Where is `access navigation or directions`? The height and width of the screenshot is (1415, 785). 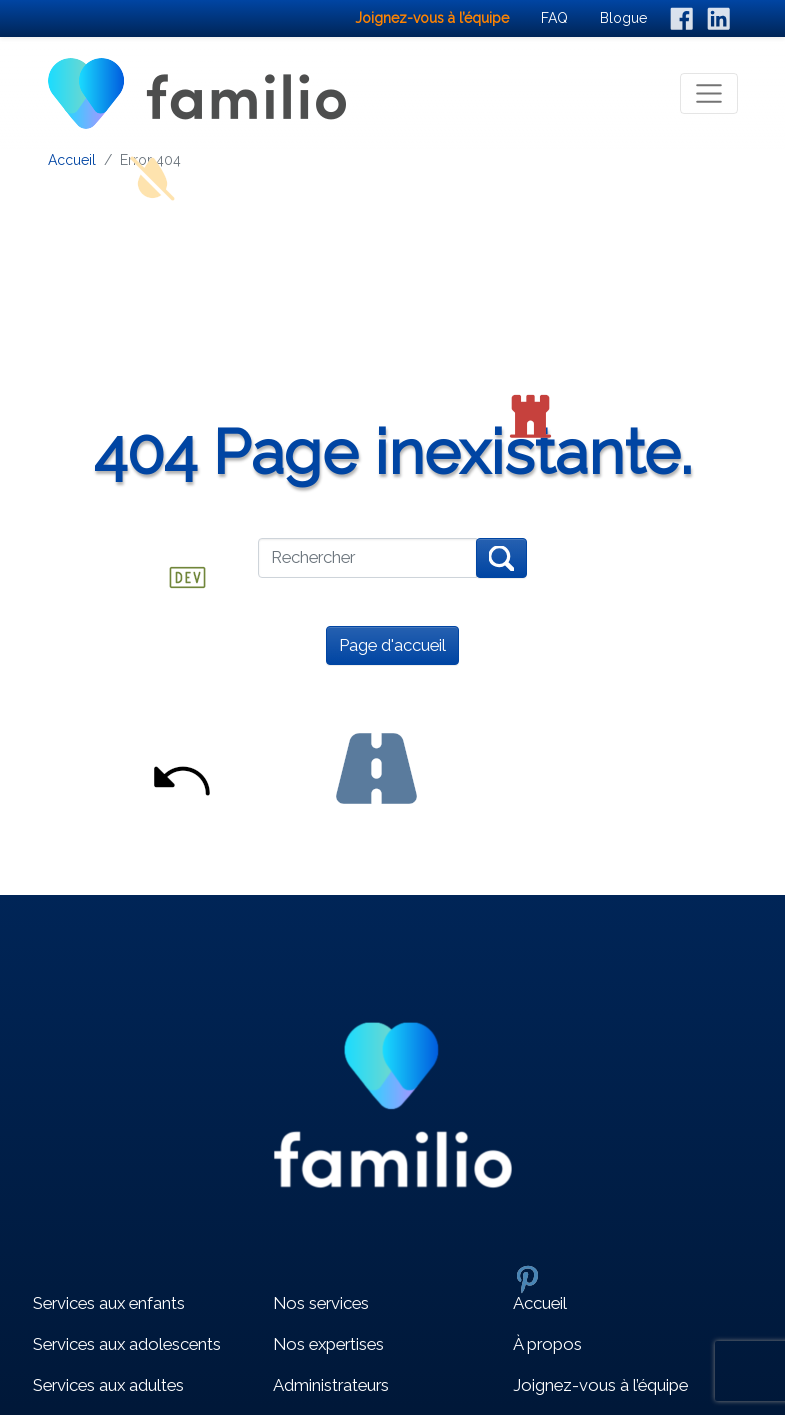
access navigation or directions is located at coordinates (376, 768).